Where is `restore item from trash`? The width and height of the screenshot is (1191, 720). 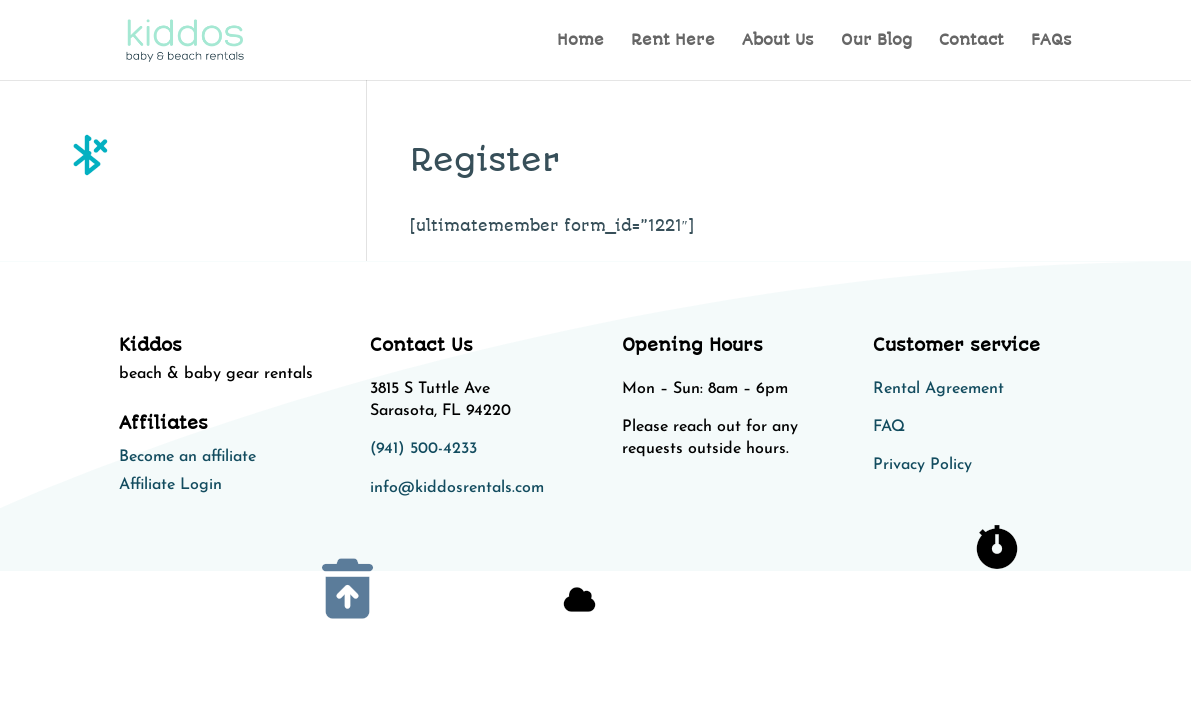 restore item from trash is located at coordinates (347, 589).